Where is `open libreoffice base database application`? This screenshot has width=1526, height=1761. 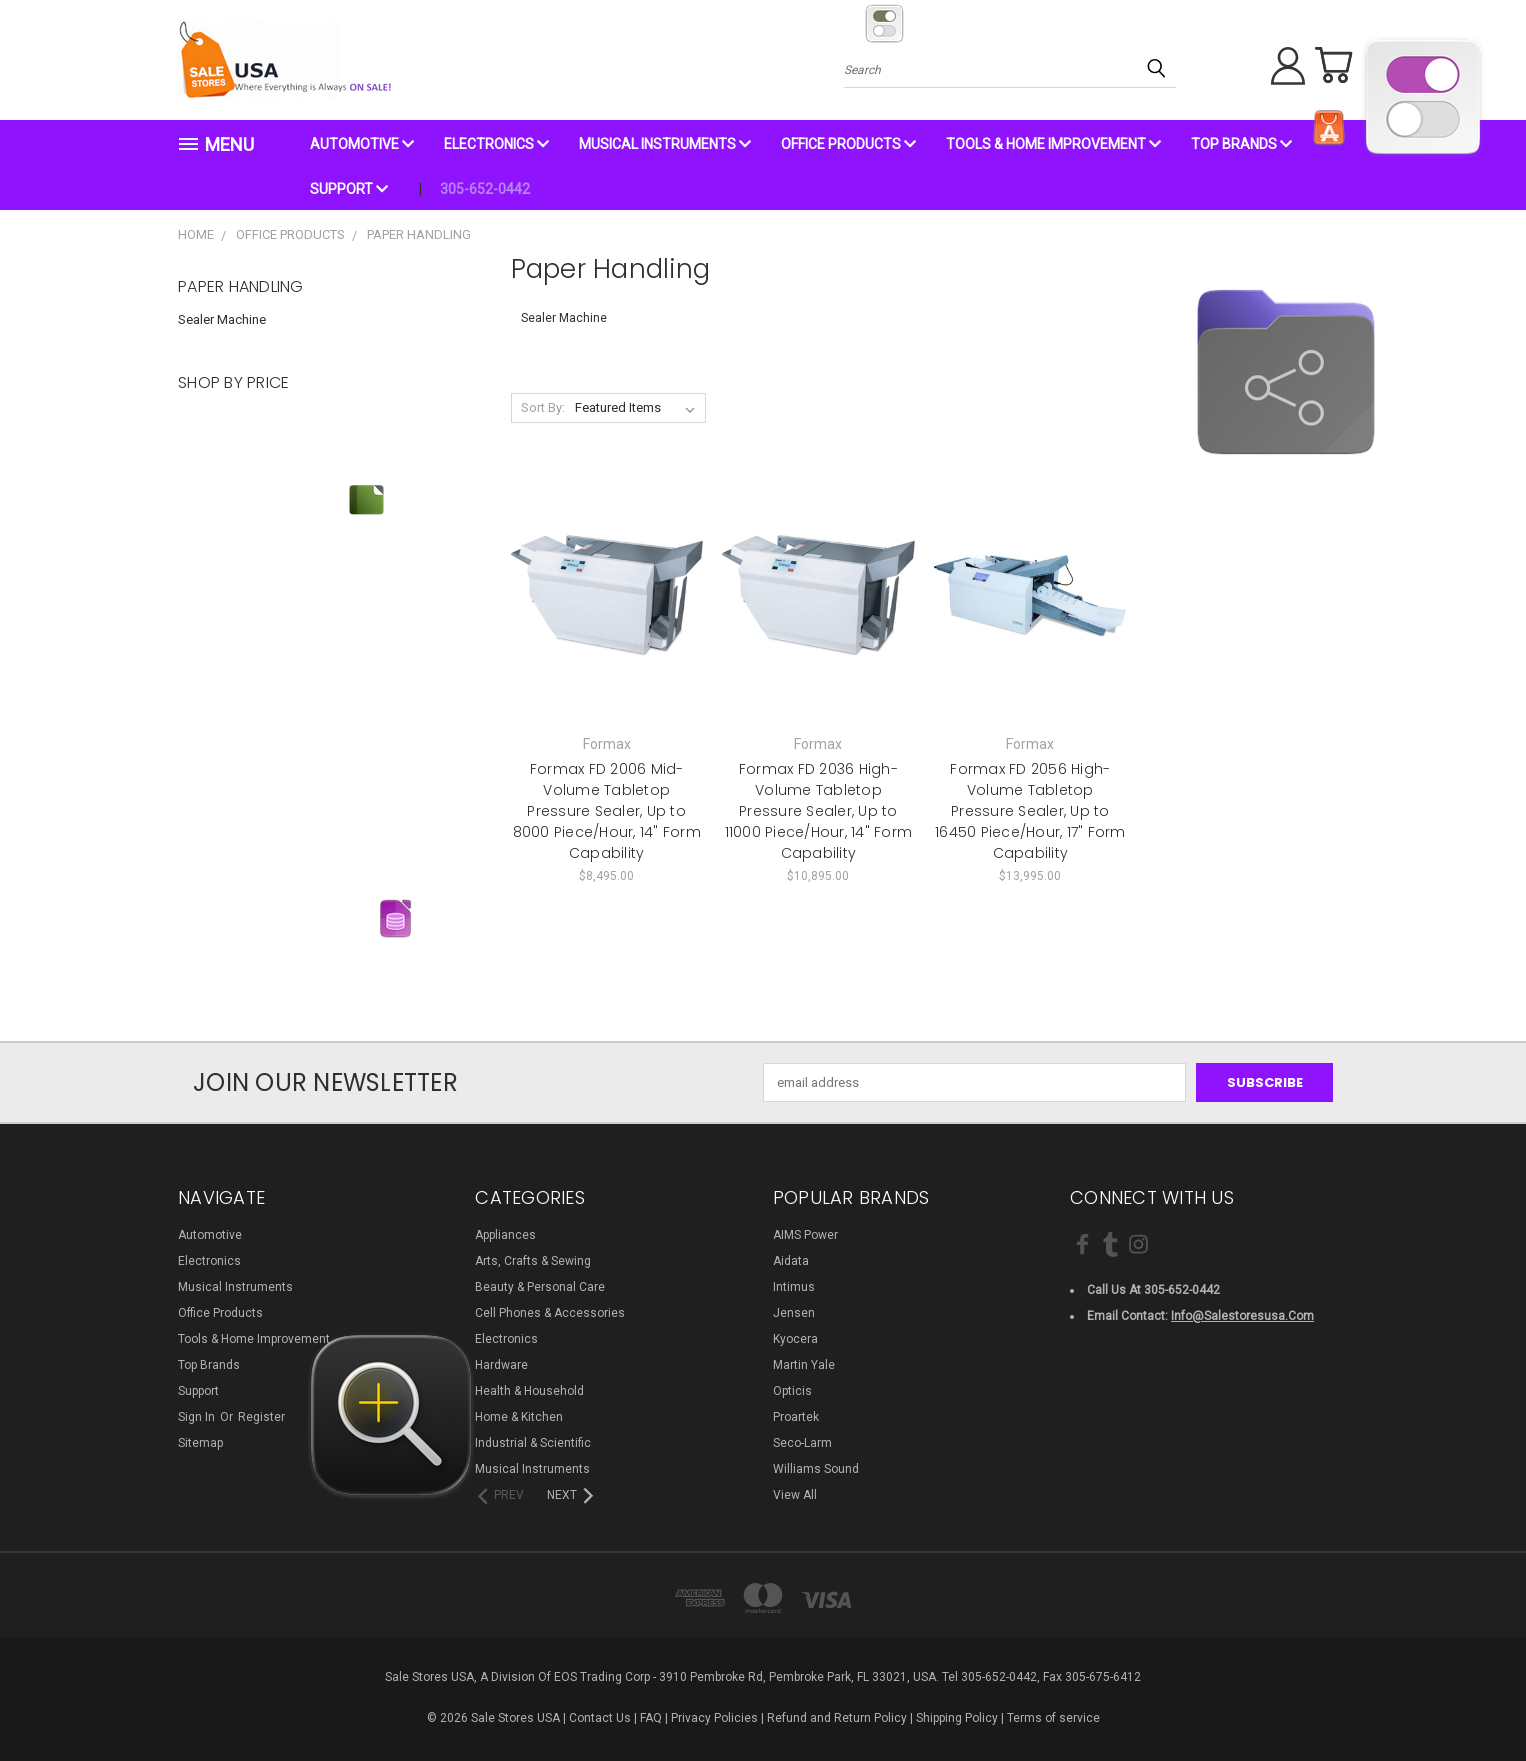 open libreoffice base database application is located at coordinates (395, 918).